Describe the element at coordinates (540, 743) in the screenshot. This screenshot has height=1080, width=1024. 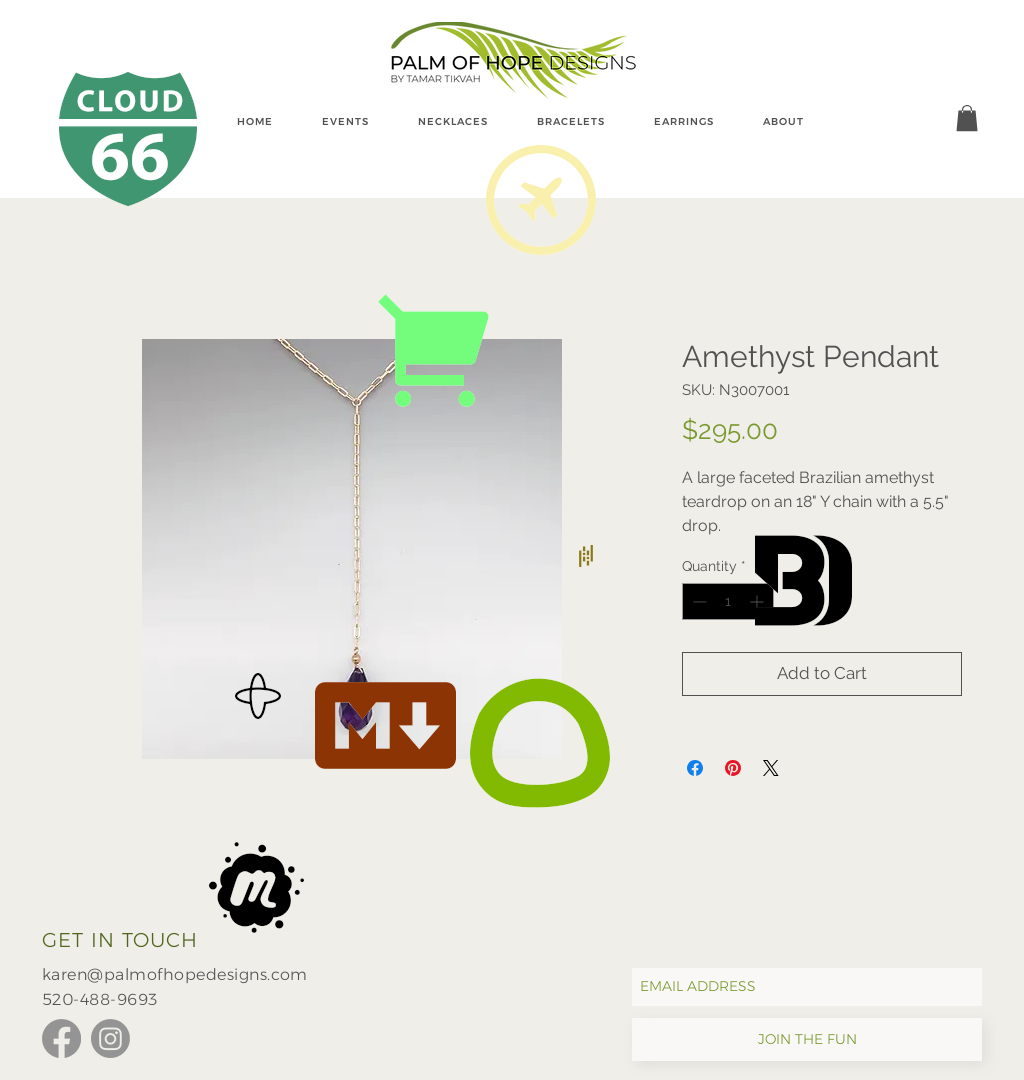
I see `open Uptime Kuma monitoring dashboard` at that location.